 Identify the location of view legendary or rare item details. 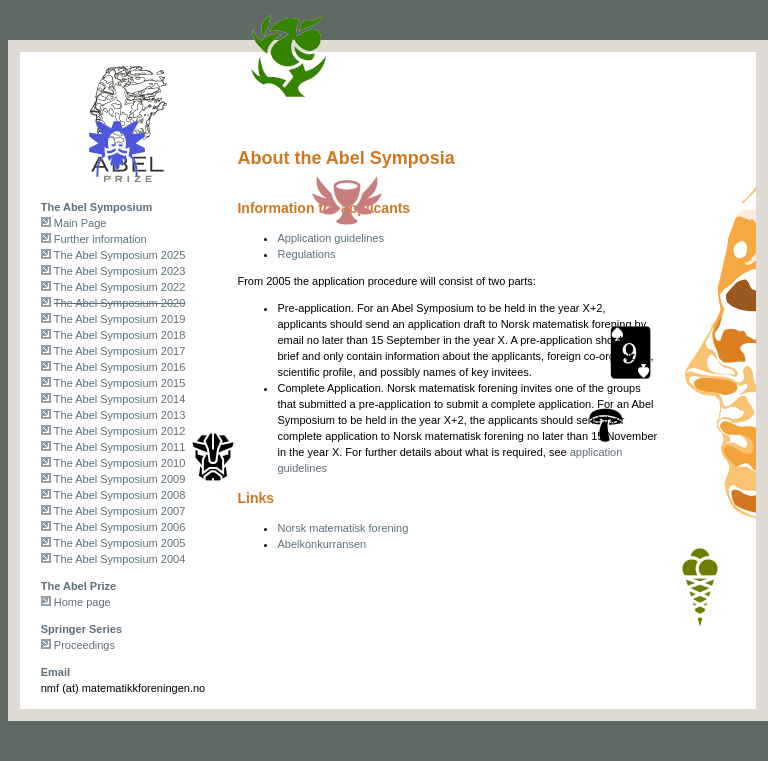
(347, 199).